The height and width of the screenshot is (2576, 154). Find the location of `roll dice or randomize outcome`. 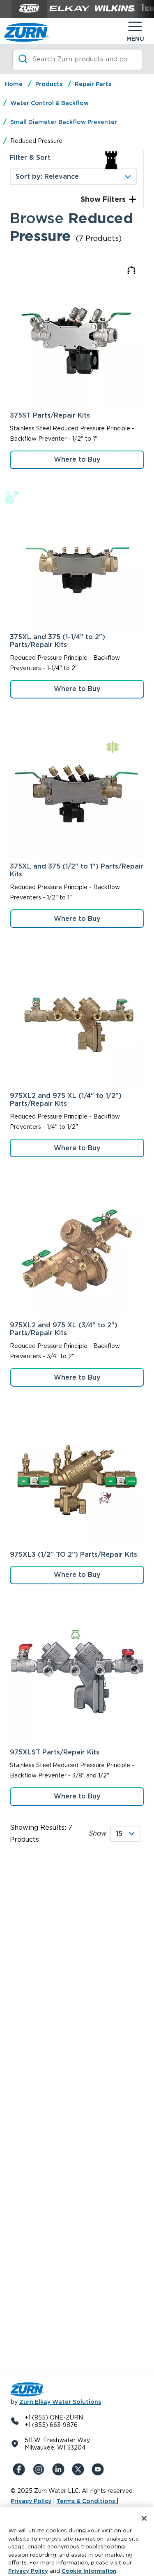

roll dice or randomize outcome is located at coordinates (11, 497).